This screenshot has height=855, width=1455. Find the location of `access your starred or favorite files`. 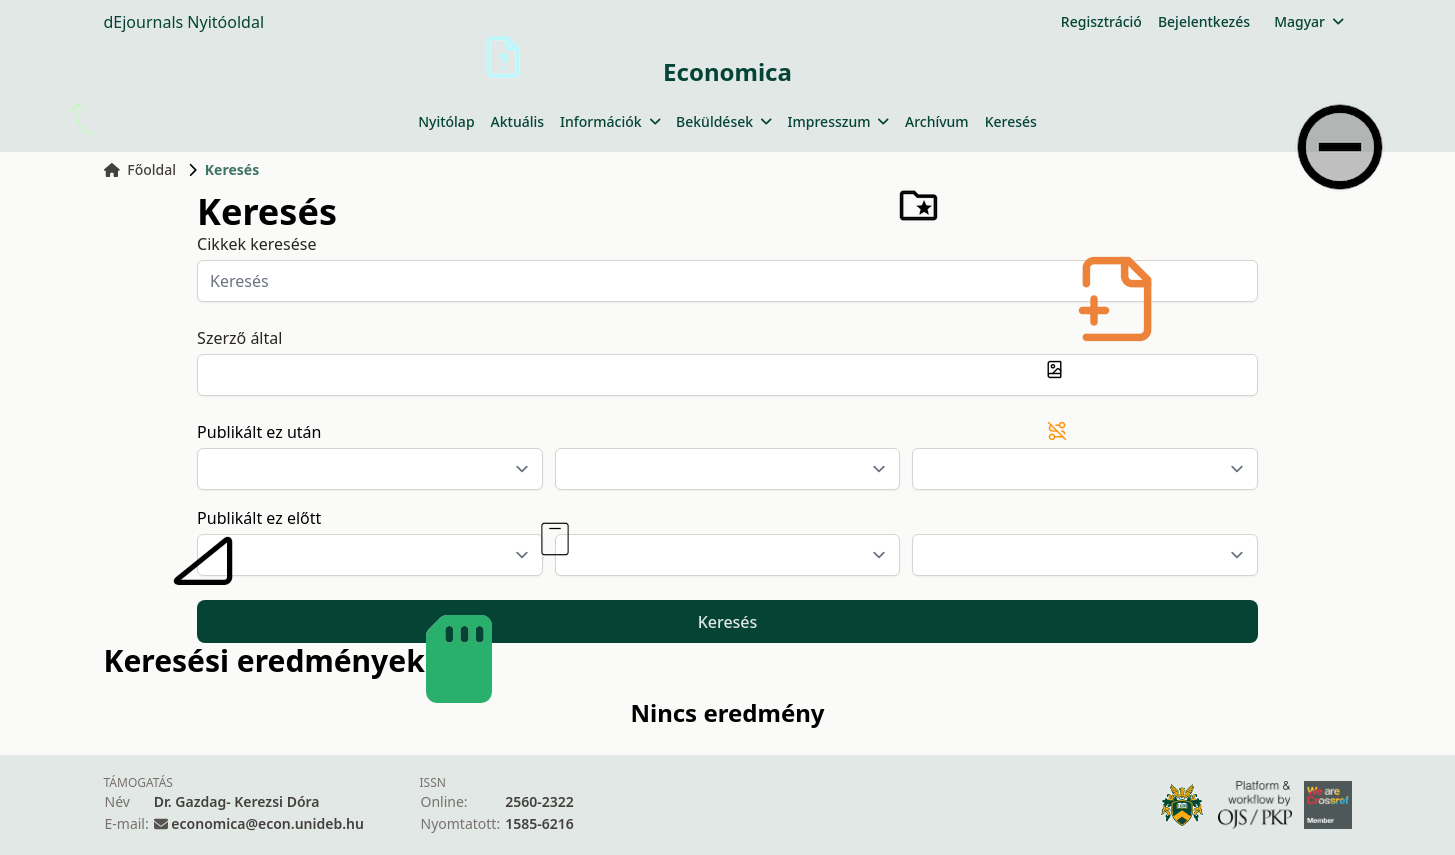

access your starred or favorite files is located at coordinates (918, 205).